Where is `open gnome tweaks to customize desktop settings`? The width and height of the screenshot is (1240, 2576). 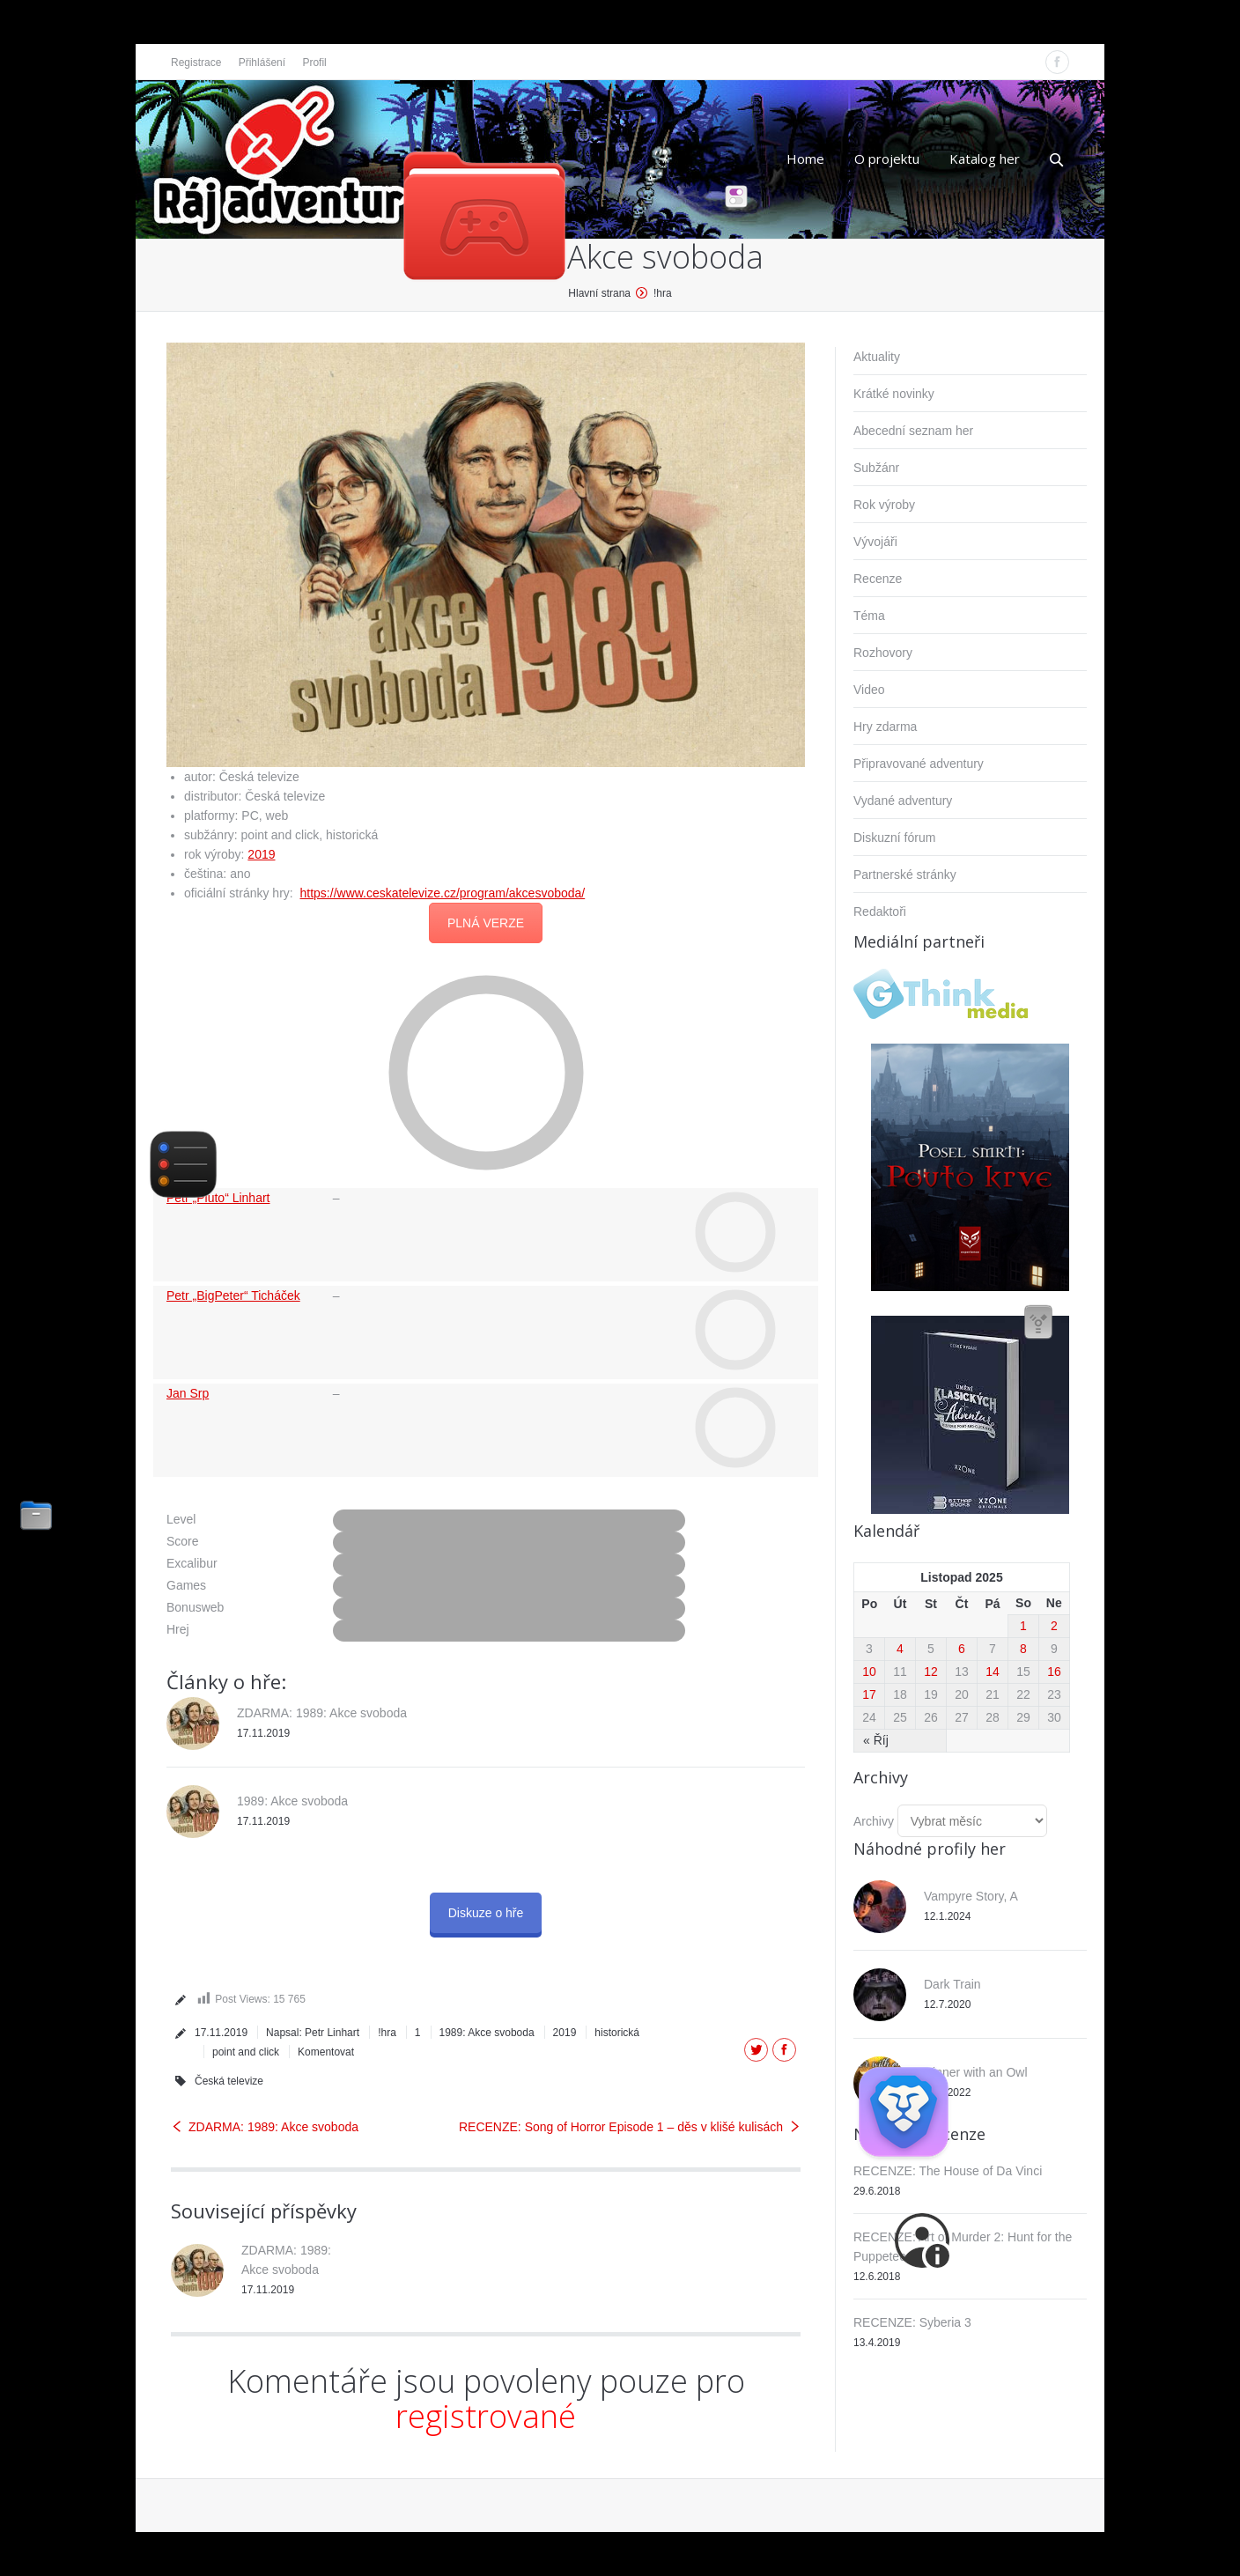 open gnome tweaks to customize desktop settings is located at coordinates (736, 196).